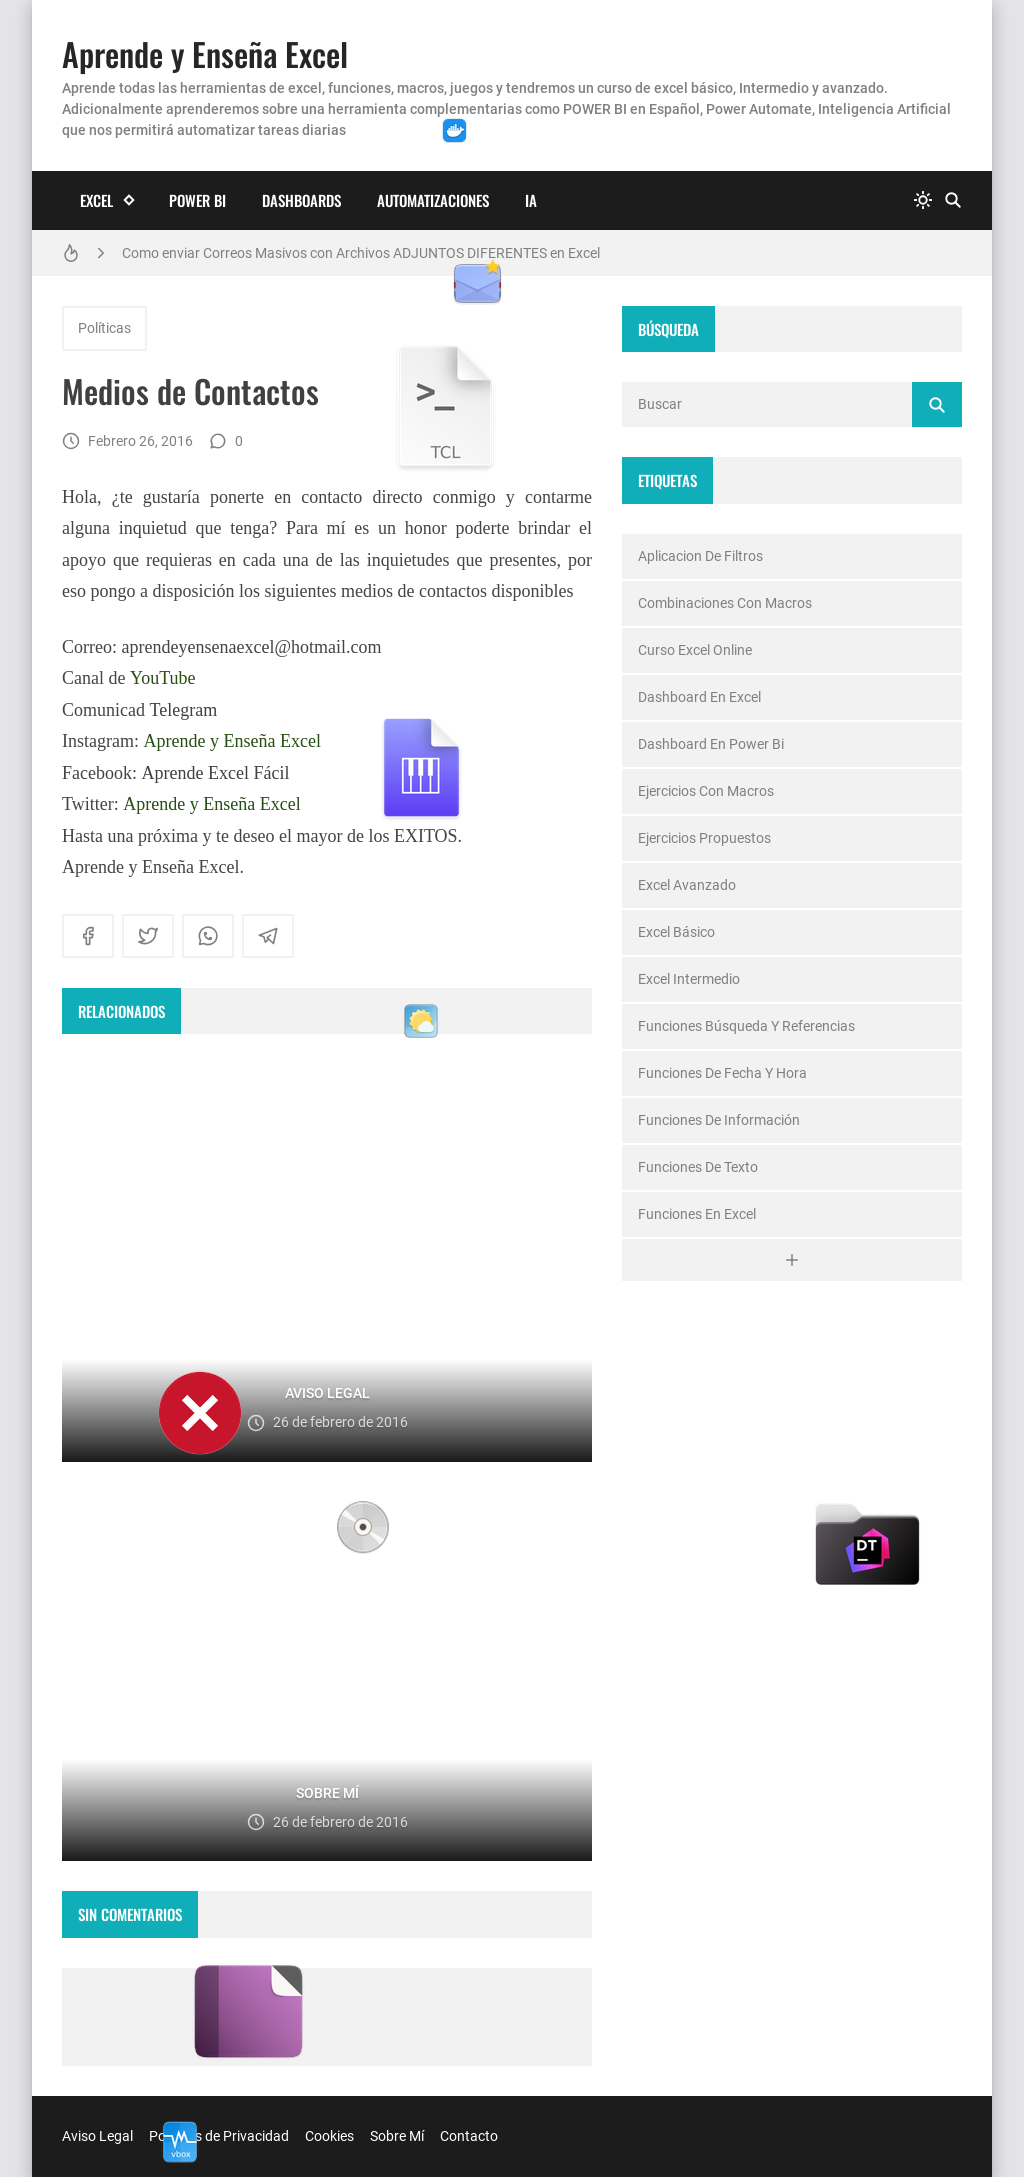  What do you see at coordinates (867, 1547) in the screenshot?
I see `open jetbrains dottrace project folder` at bounding box center [867, 1547].